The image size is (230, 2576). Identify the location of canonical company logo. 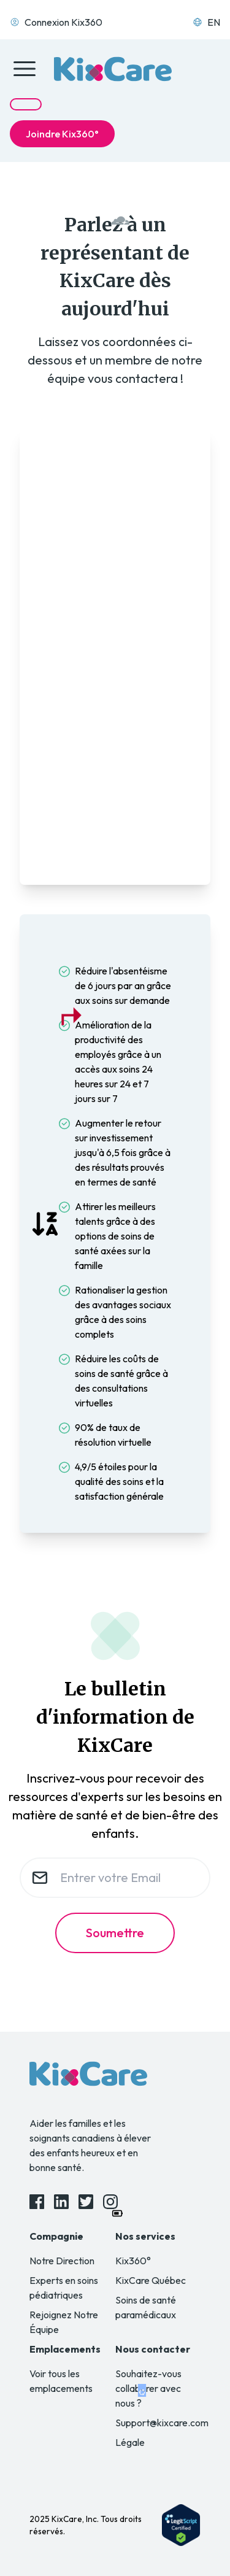
(142, 2390).